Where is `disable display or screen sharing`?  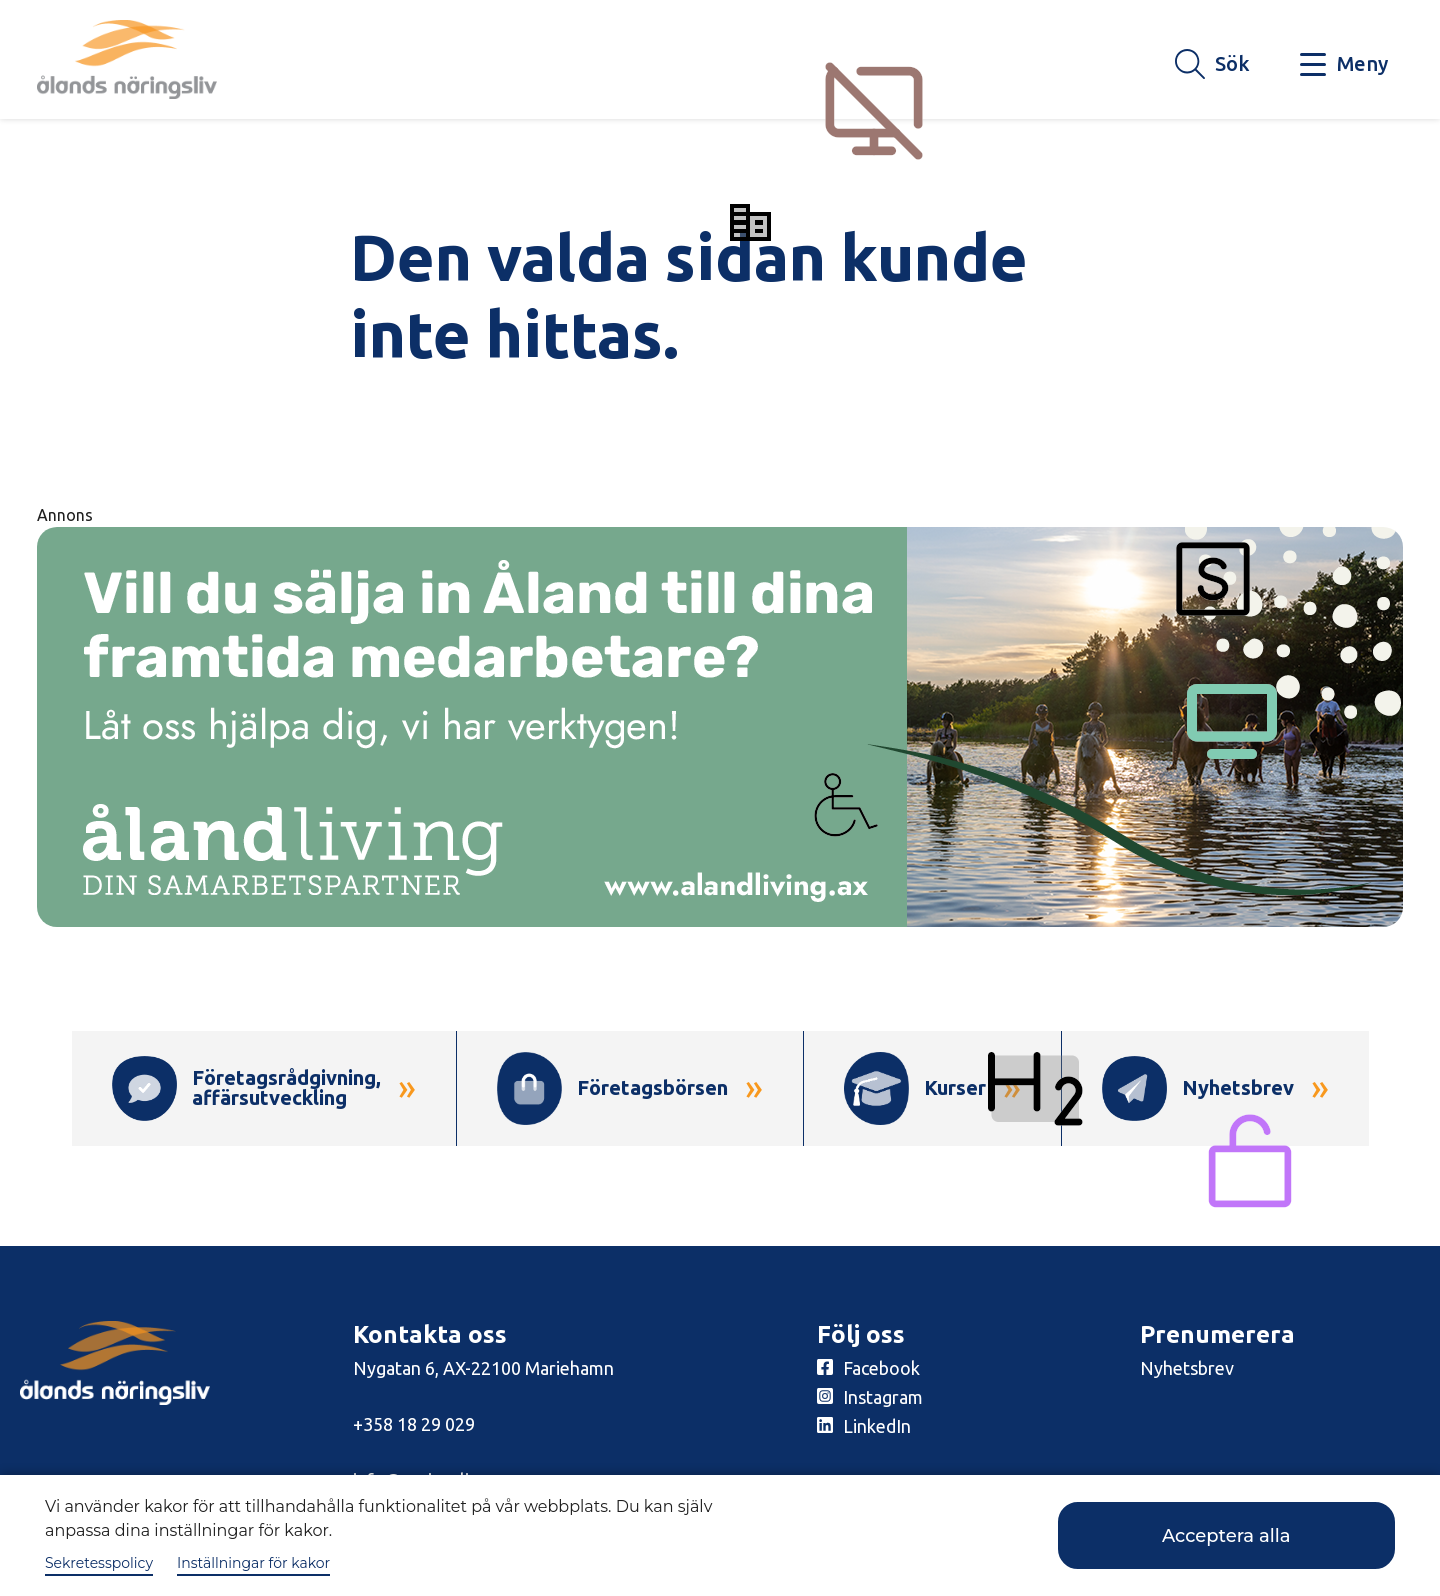
disable display or screen sharing is located at coordinates (874, 111).